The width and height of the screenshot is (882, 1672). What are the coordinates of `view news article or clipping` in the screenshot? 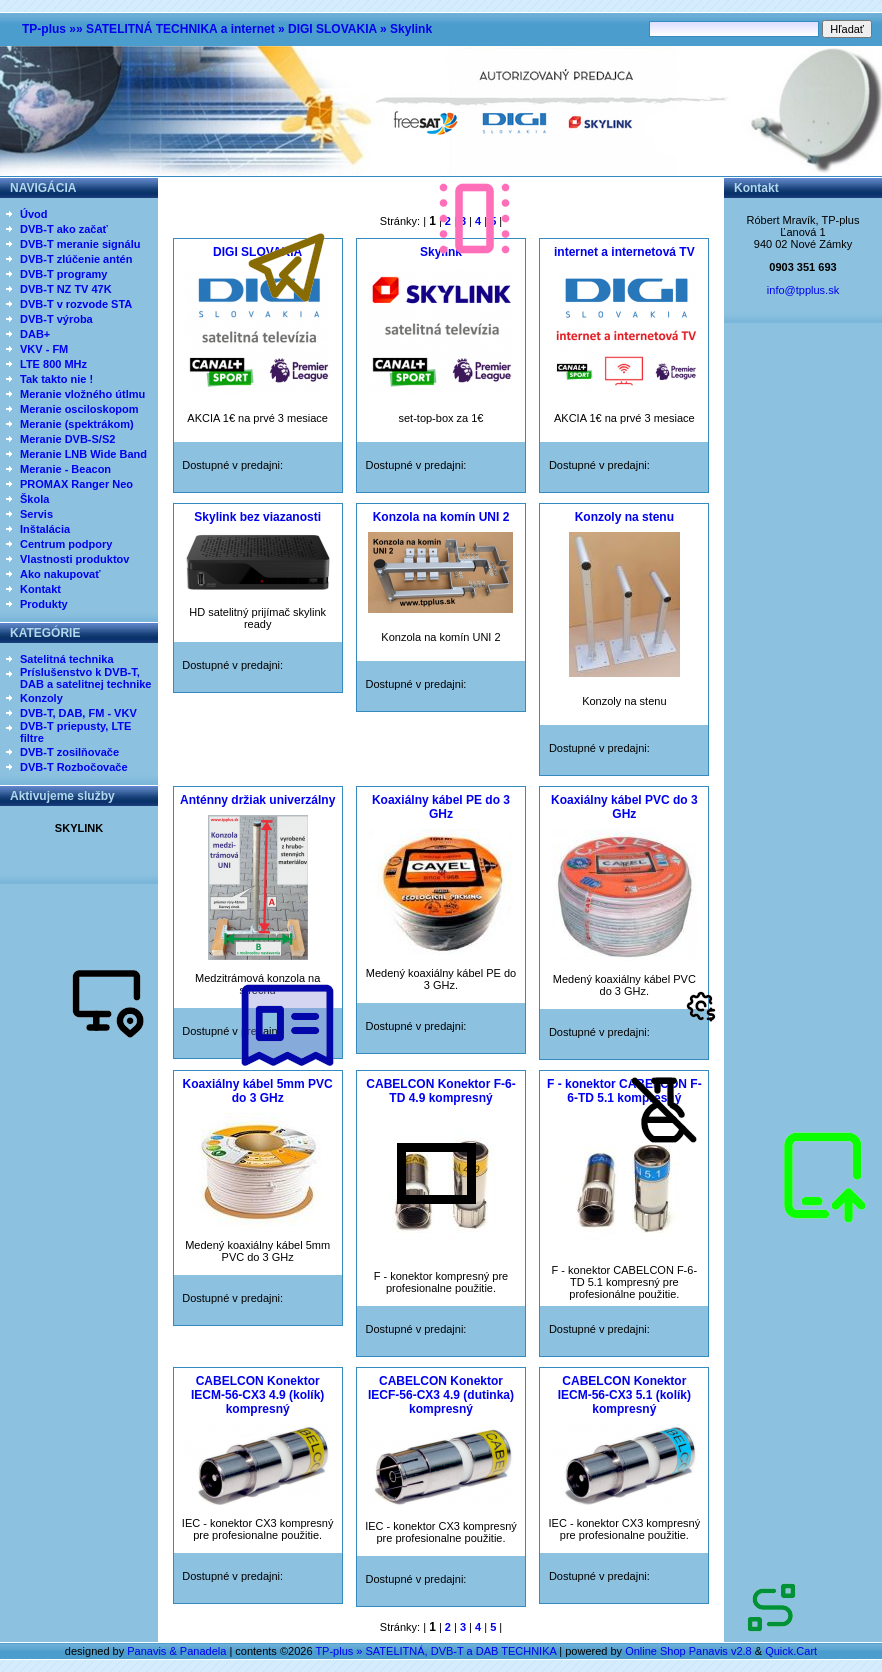 It's located at (287, 1023).